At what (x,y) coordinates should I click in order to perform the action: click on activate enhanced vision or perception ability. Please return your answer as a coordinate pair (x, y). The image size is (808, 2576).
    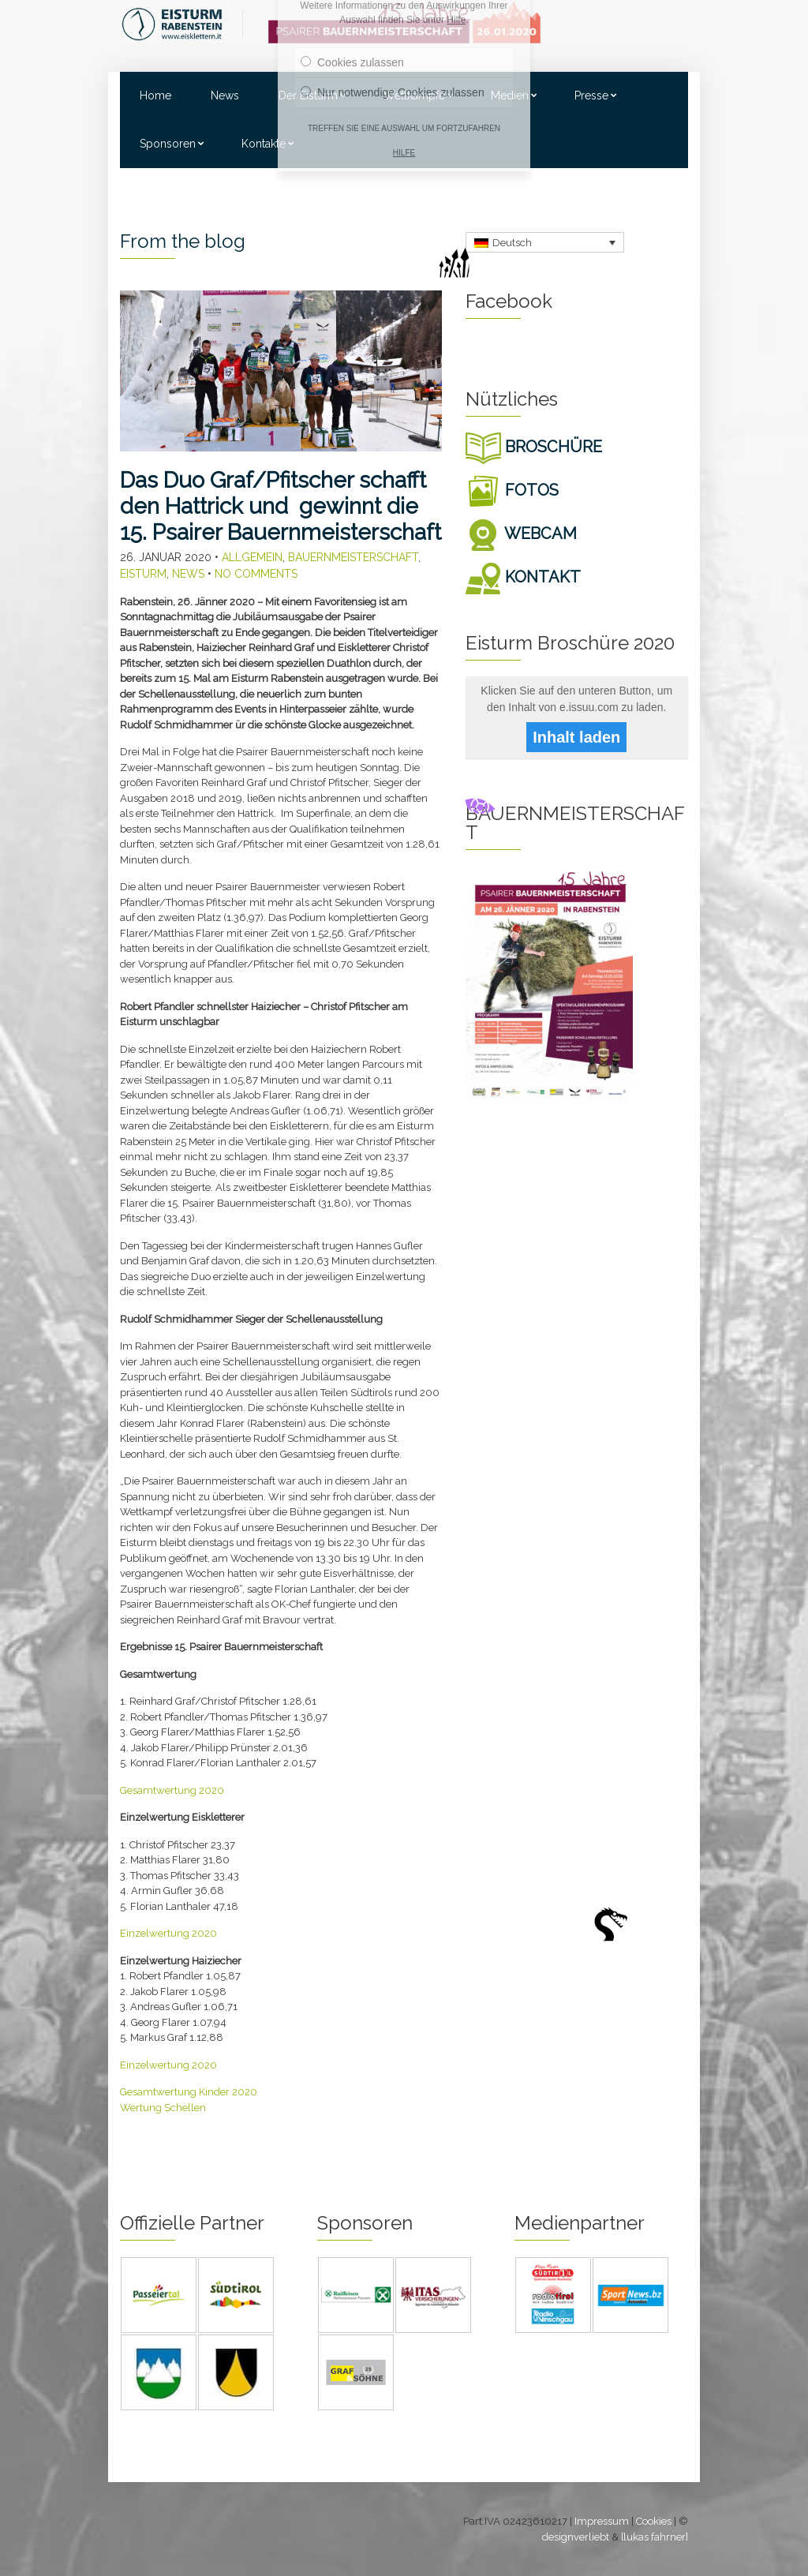
    Looking at the image, I should click on (480, 807).